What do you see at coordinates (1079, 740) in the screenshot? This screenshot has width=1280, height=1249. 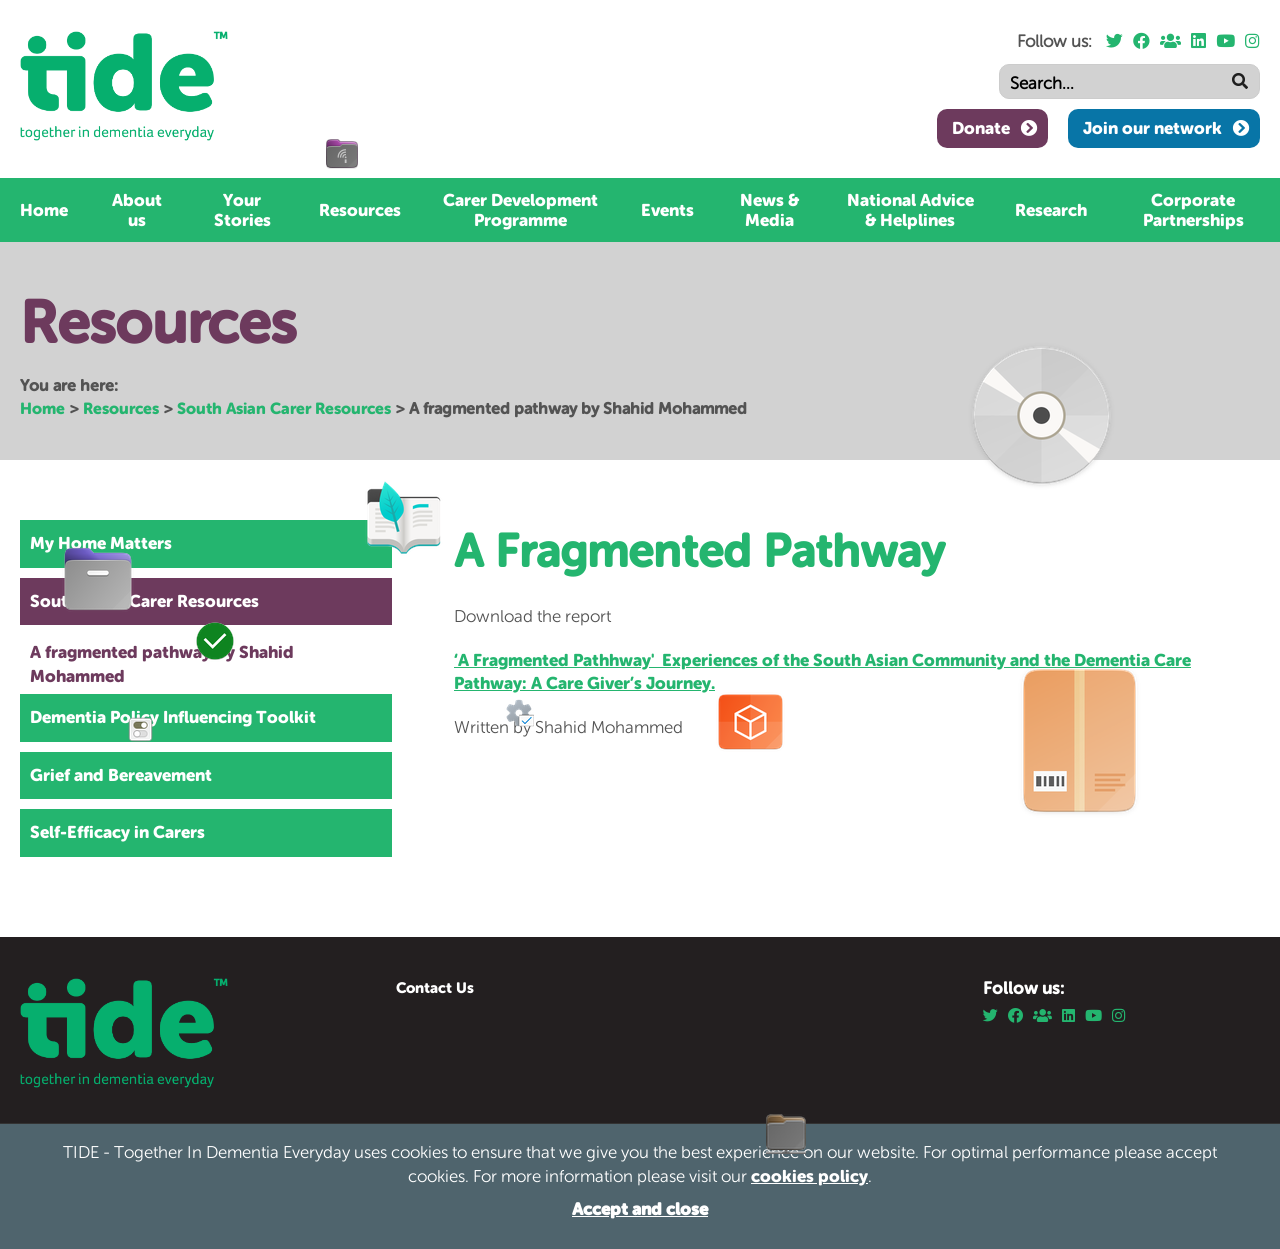 I see `a compressed archive or package file` at bounding box center [1079, 740].